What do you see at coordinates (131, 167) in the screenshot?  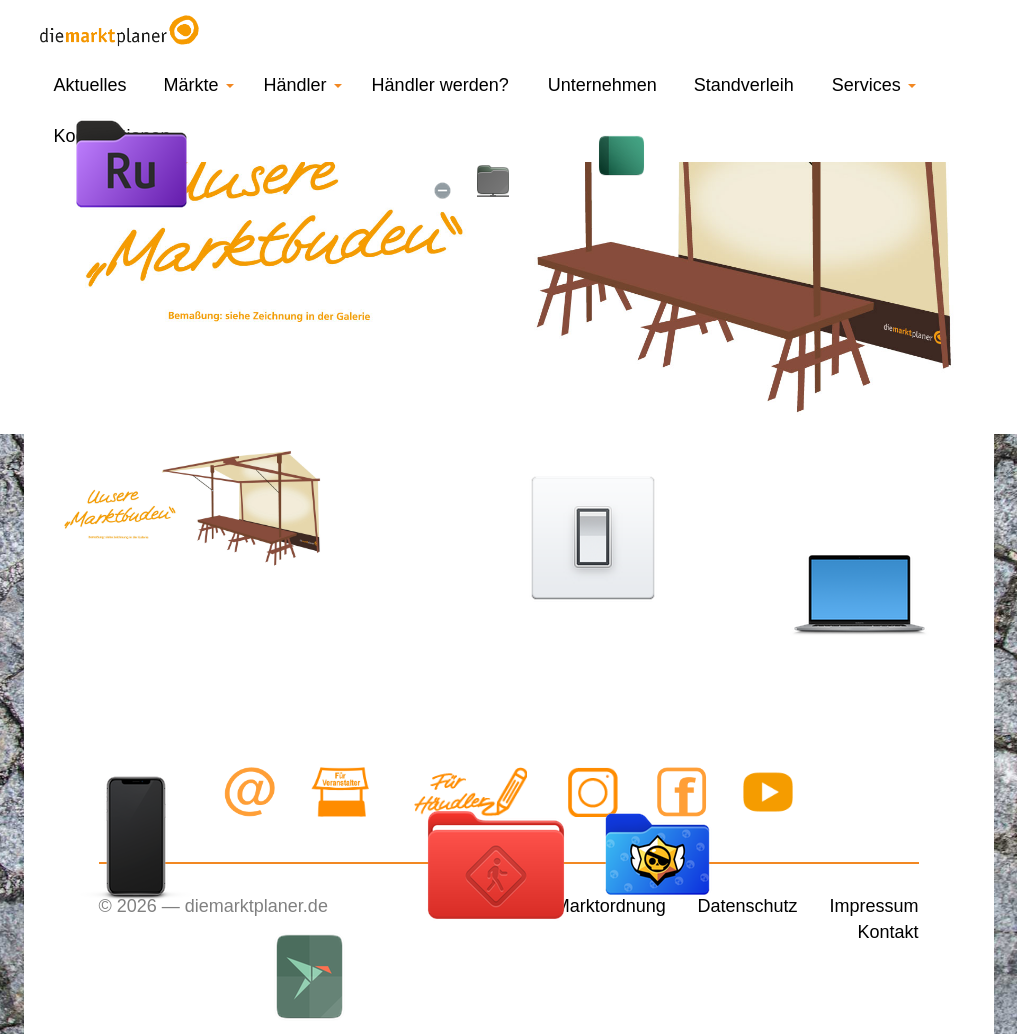 I see `open folder containing Adobe Rush project files` at bounding box center [131, 167].